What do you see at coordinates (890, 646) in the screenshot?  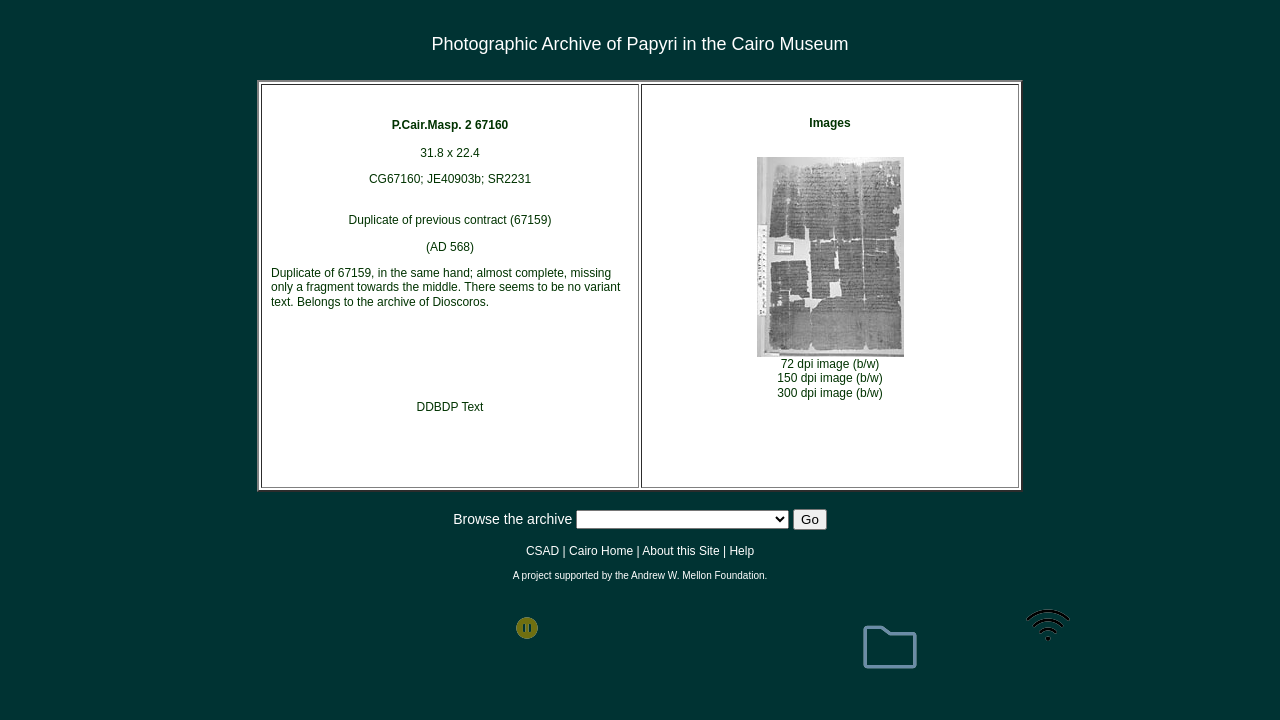 I see `access folder contents` at bounding box center [890, 646].